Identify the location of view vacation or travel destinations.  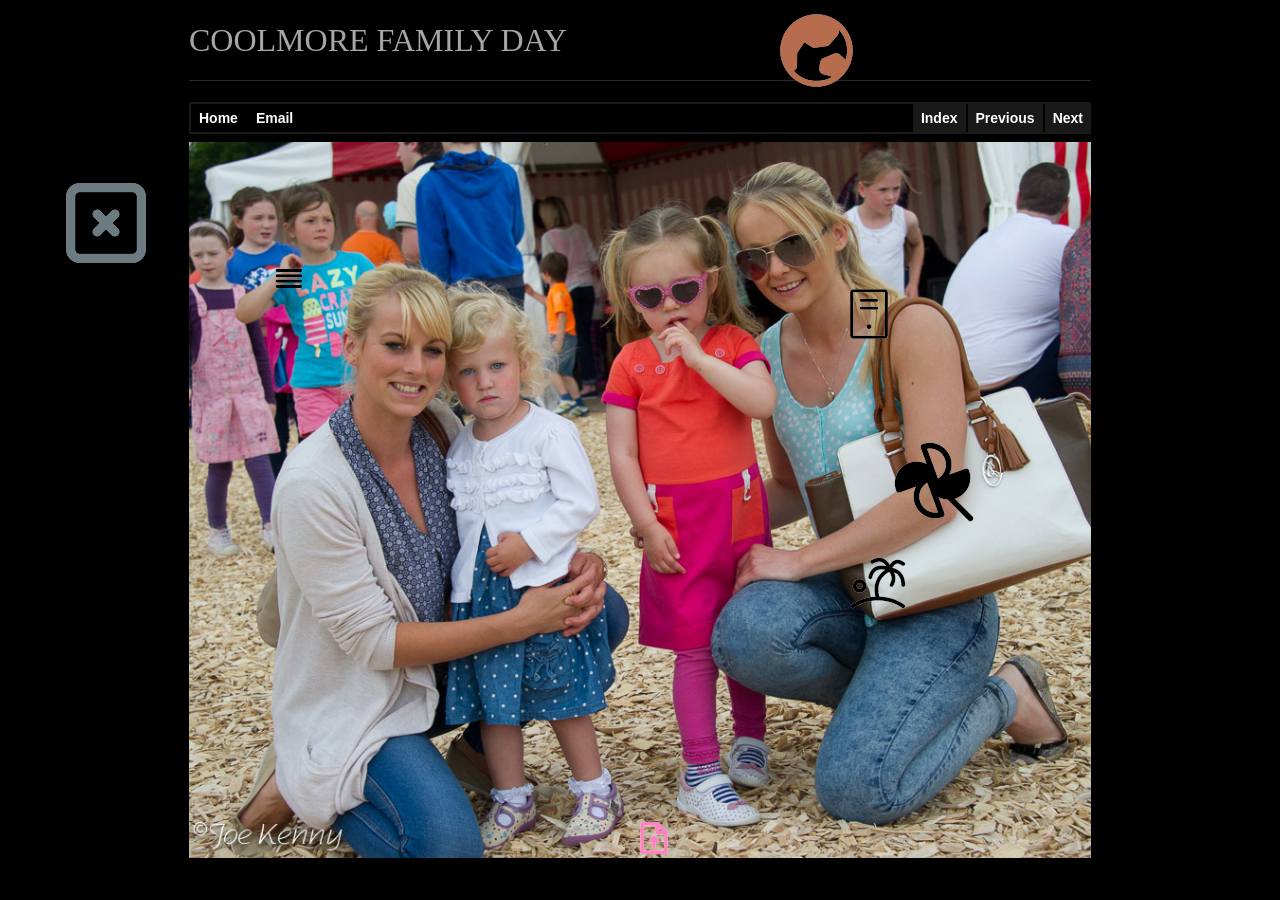
(878, 583).